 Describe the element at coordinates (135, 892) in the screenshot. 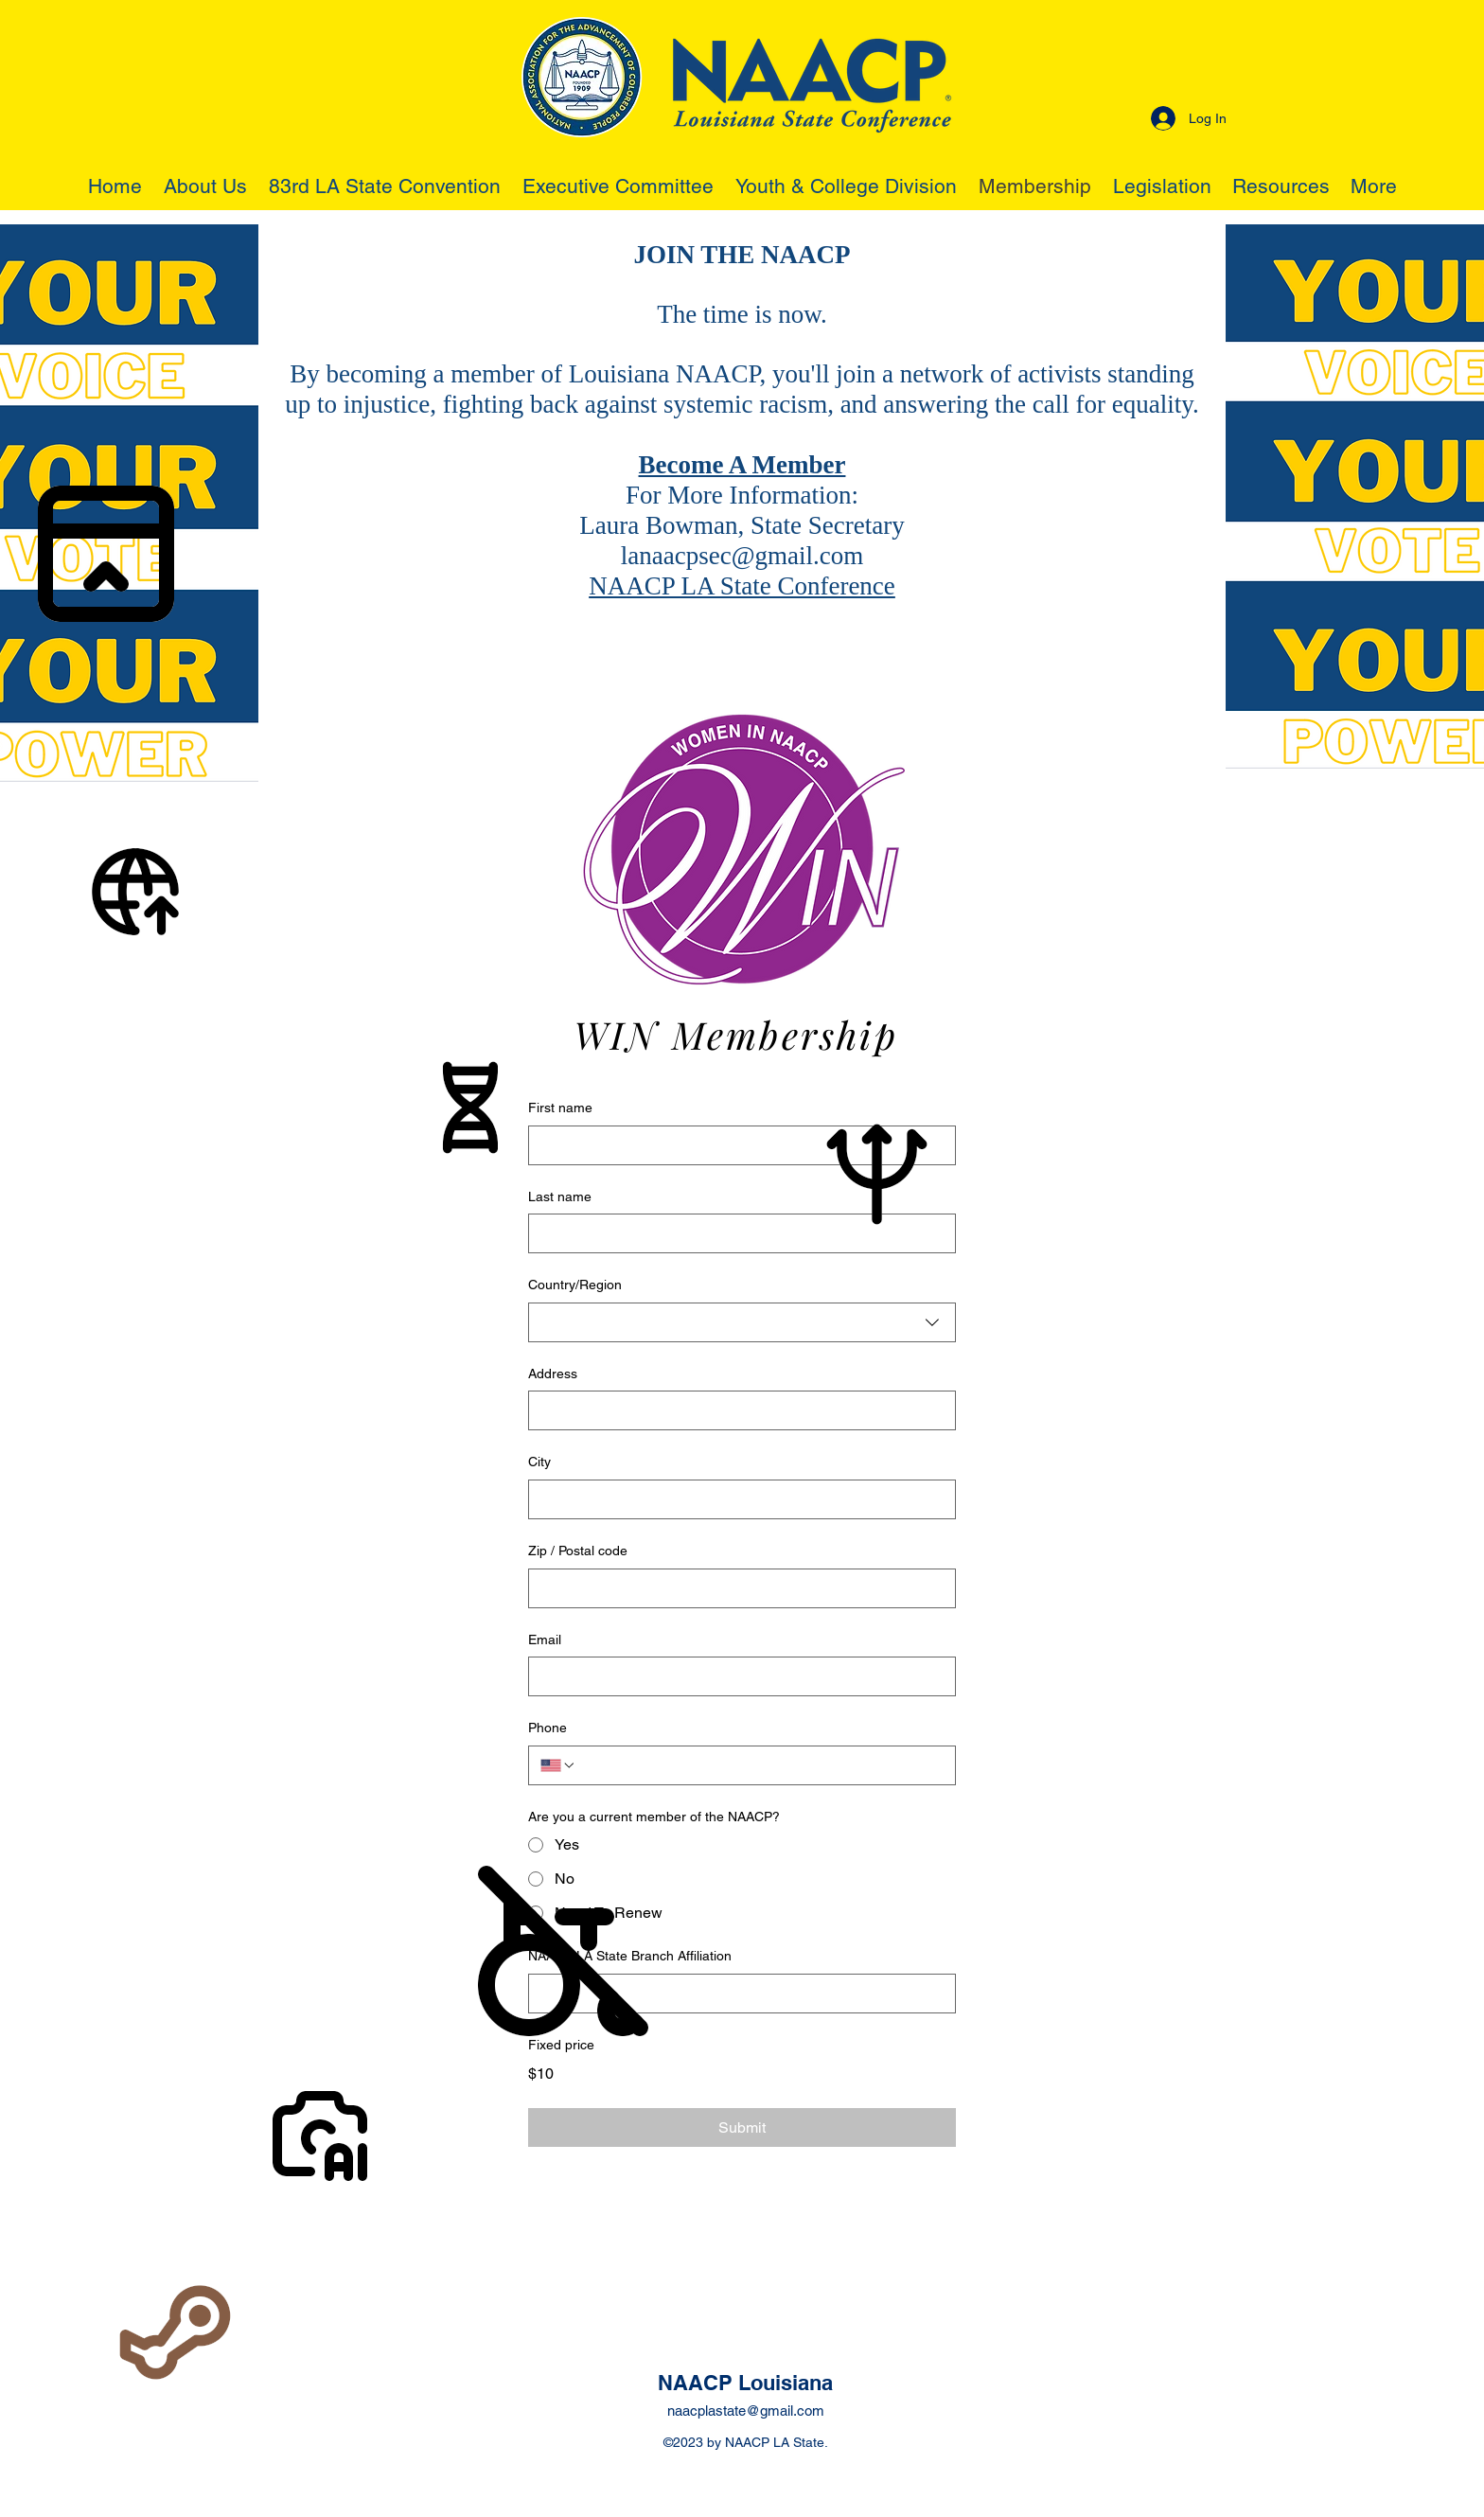

I see `upload content to the web` at that location.